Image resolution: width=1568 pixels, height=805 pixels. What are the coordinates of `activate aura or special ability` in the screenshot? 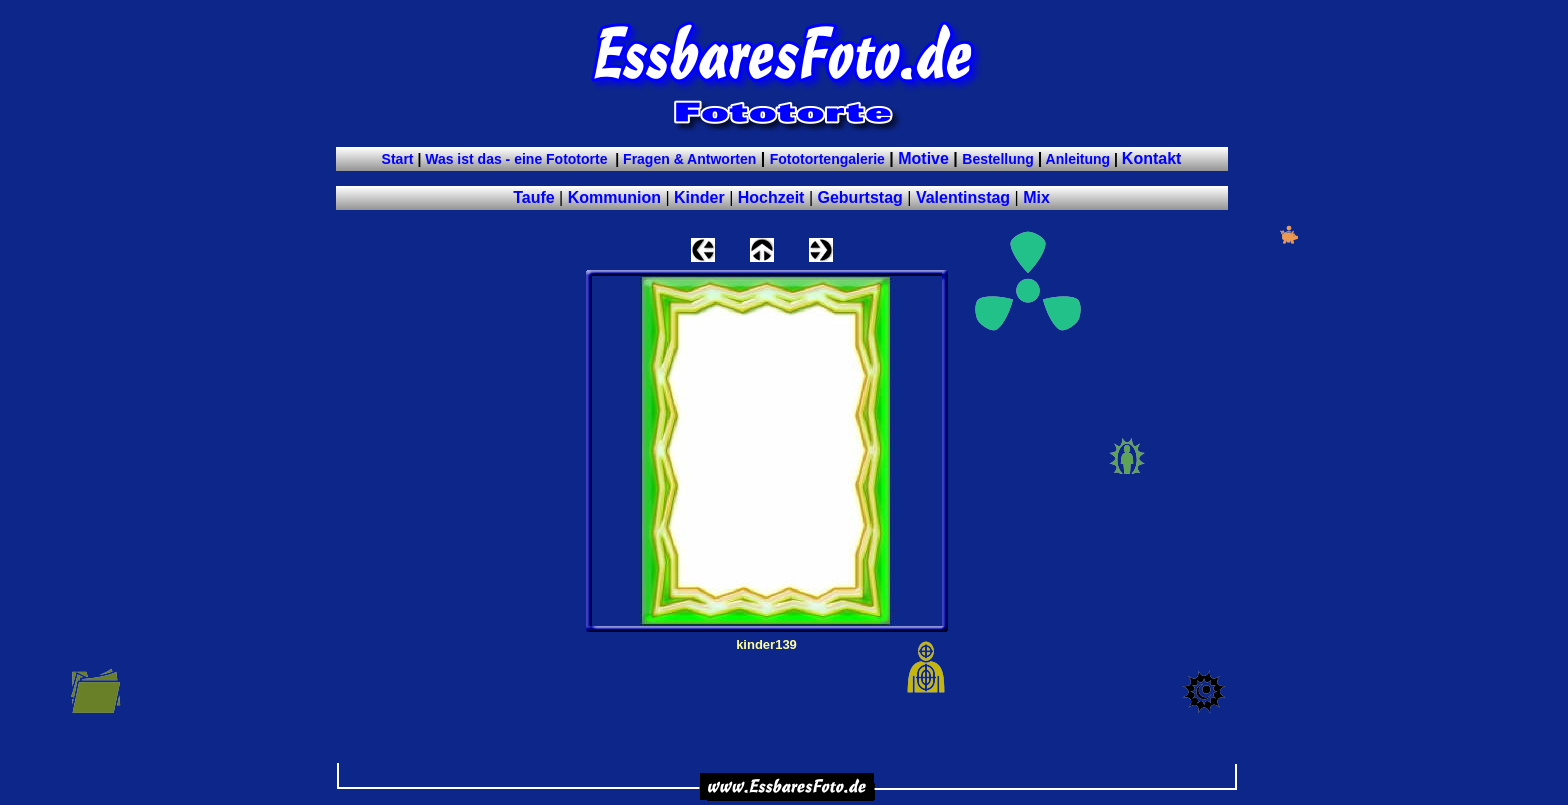 It's located at (1127, 456).